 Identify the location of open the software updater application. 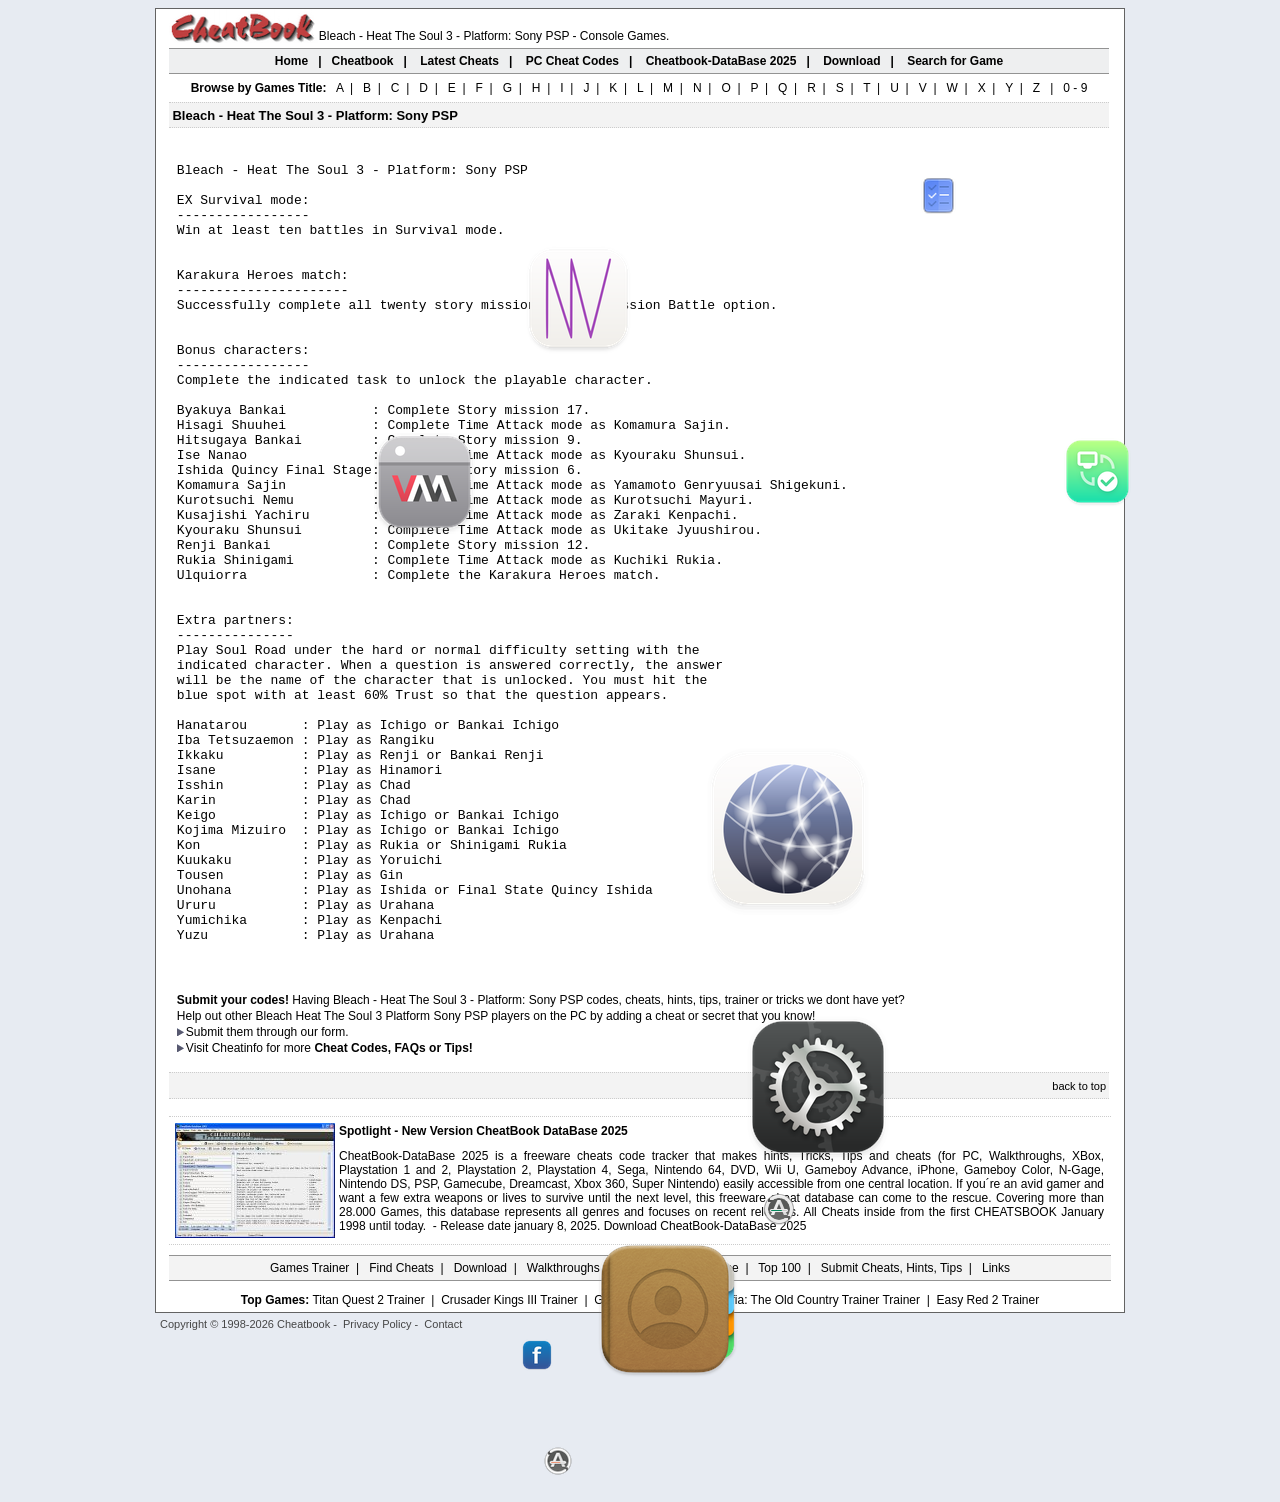
(779, 1209).